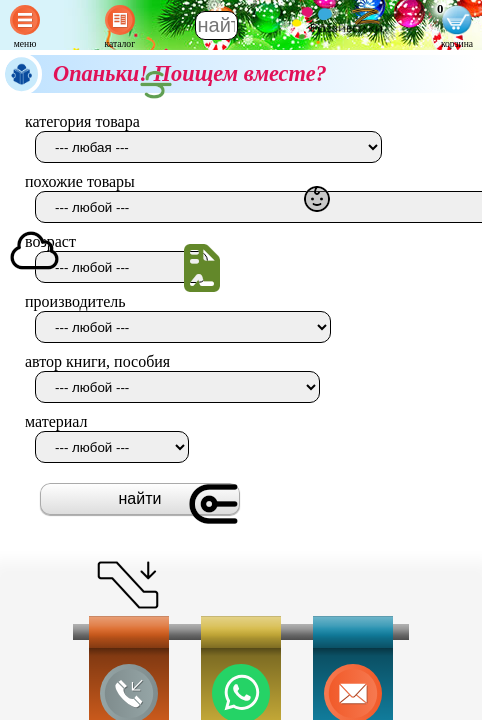  I want to click on access cloud storage, so click(34, 250).